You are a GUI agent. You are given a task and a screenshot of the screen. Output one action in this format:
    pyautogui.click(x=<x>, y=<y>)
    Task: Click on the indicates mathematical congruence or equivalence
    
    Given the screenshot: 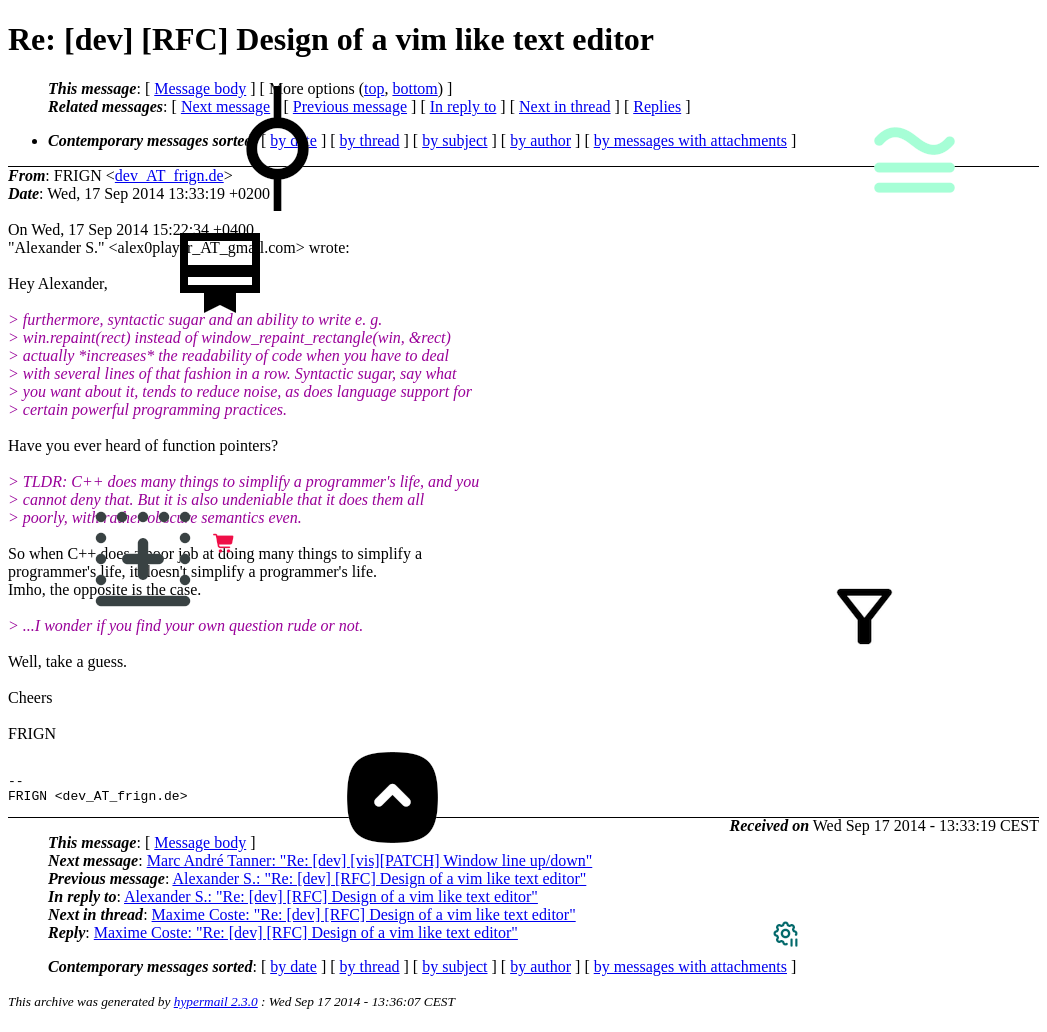 What is the action you would take?
    pyautogui.click(x=914, y=162)
    